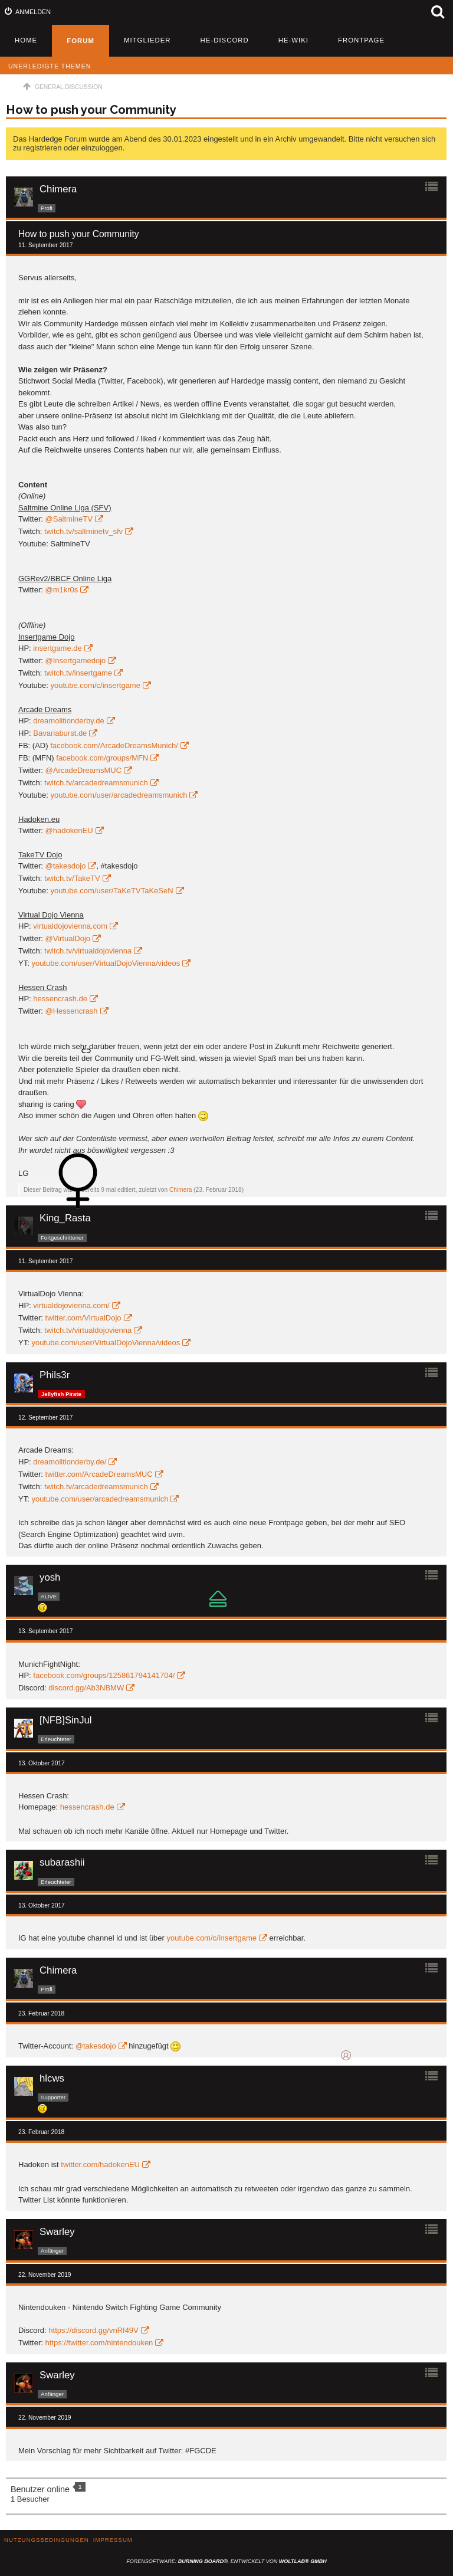  Describe the element at coordinates (78, 1180) in the screenshot. I see `indicates female gender option` at that location.